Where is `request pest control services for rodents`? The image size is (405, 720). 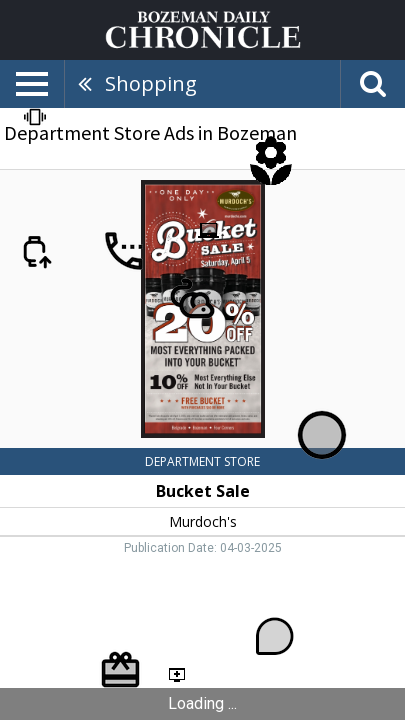 request pest control services for rodents is located at coordinates (192, 298).